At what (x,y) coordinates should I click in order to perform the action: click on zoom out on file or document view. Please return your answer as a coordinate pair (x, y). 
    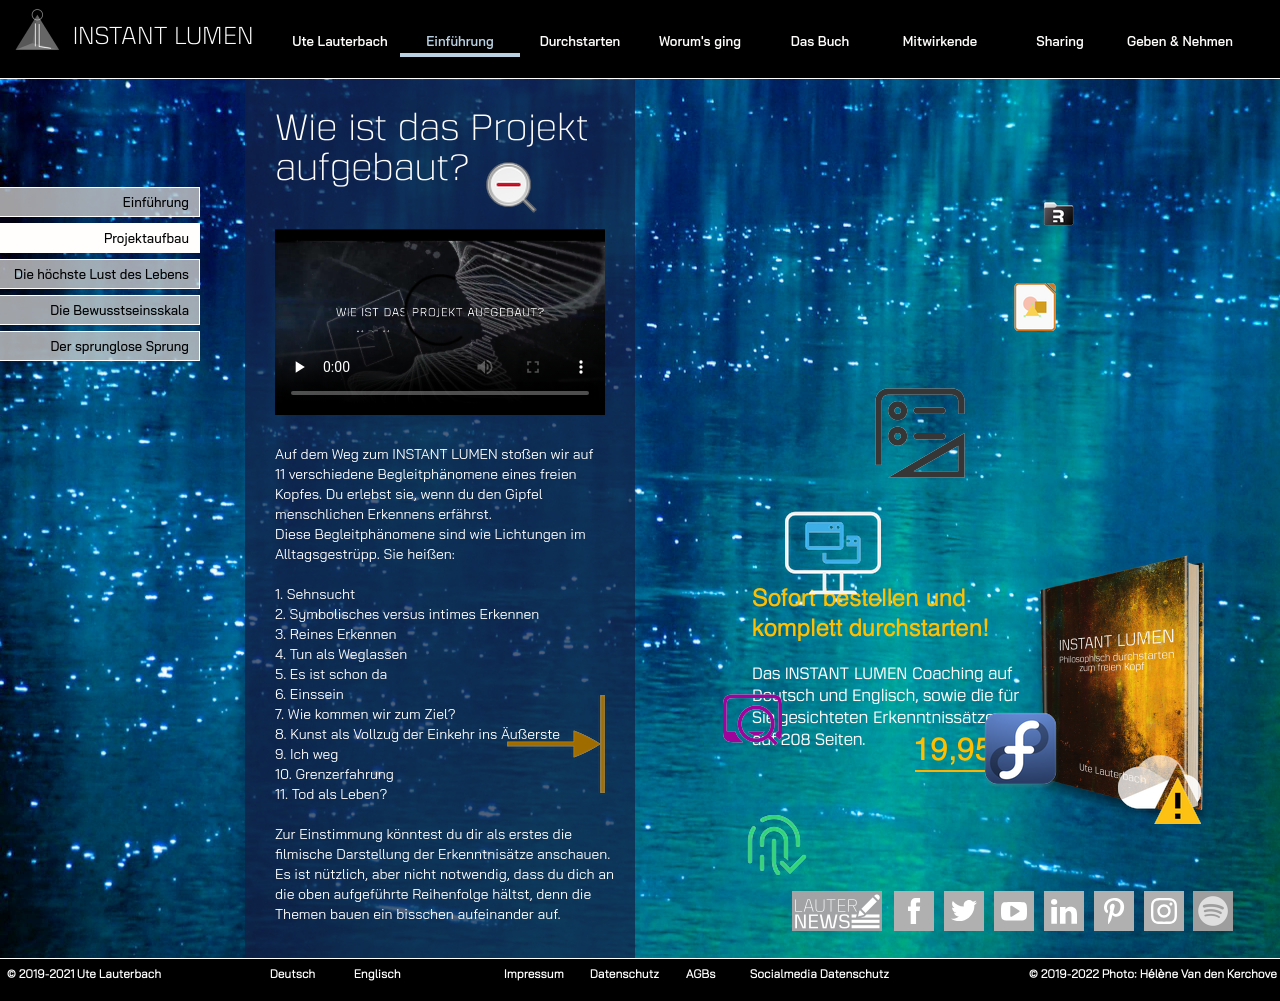
    Looking at the image, I should click on (511, 187).